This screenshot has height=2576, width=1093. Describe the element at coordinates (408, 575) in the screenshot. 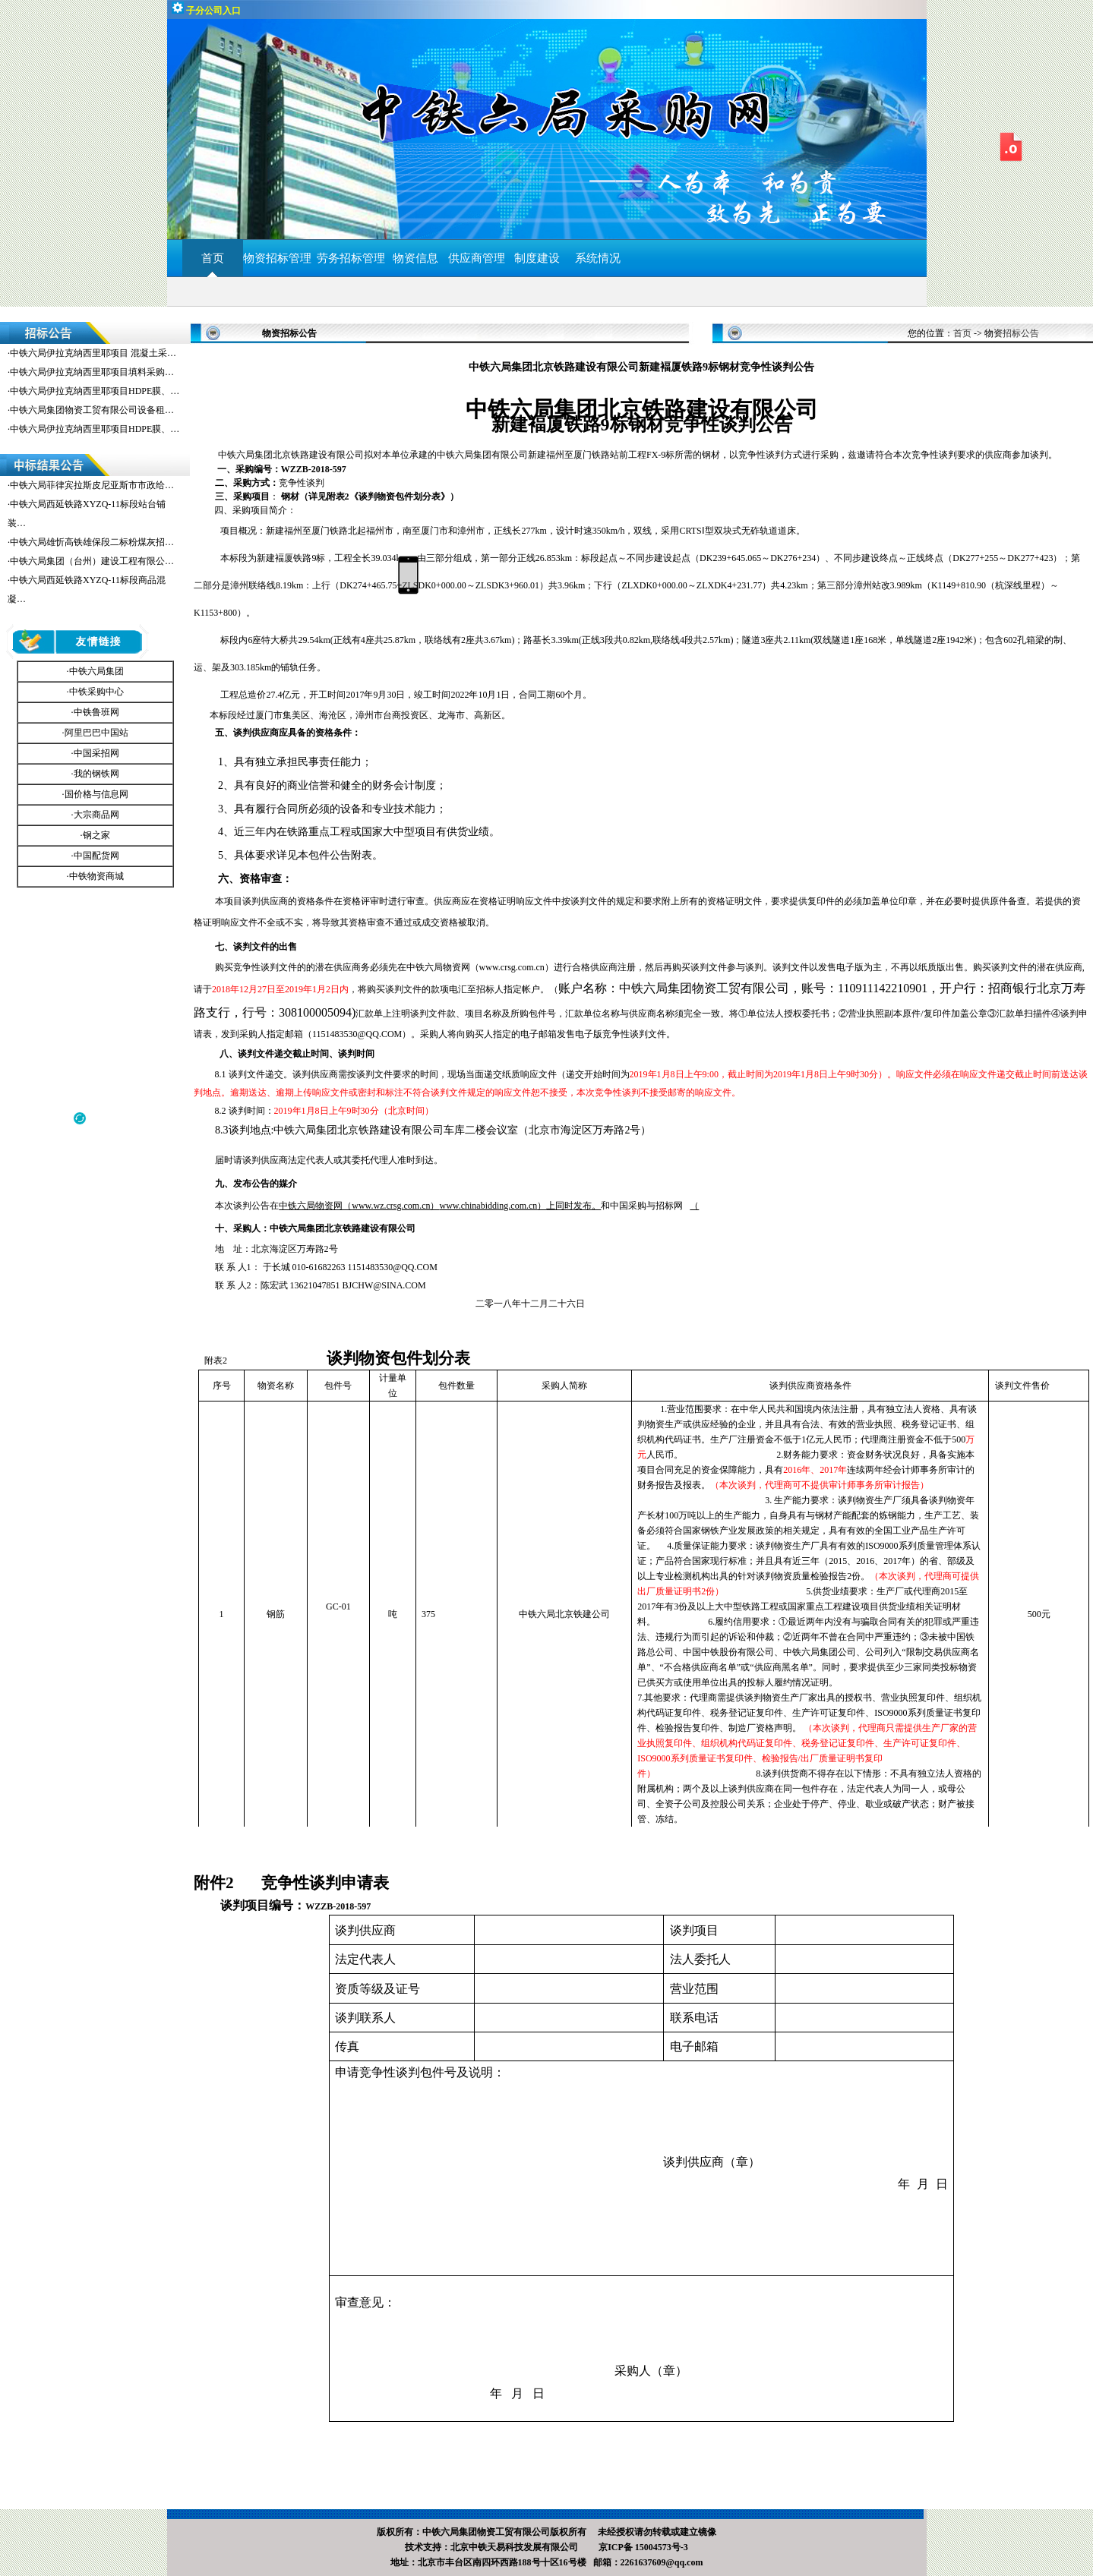

I see `iPod Touch device in sidebar navigation` at that location.